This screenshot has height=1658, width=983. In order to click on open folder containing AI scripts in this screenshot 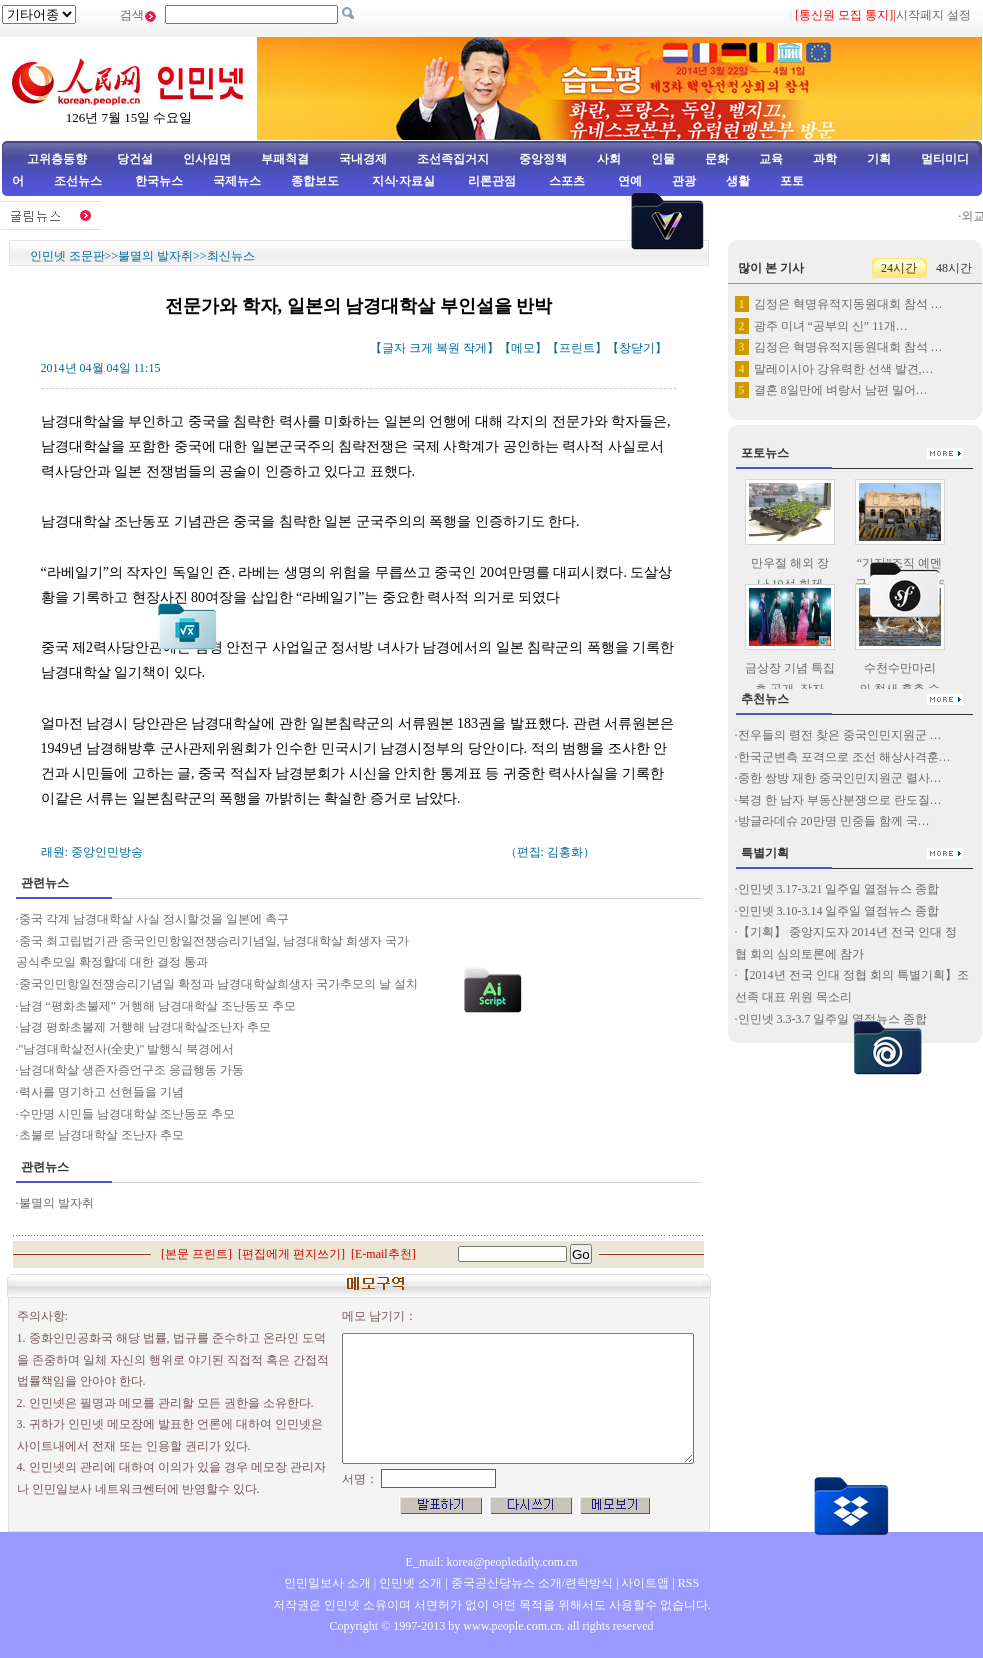, I will do `click(492, 991)`.